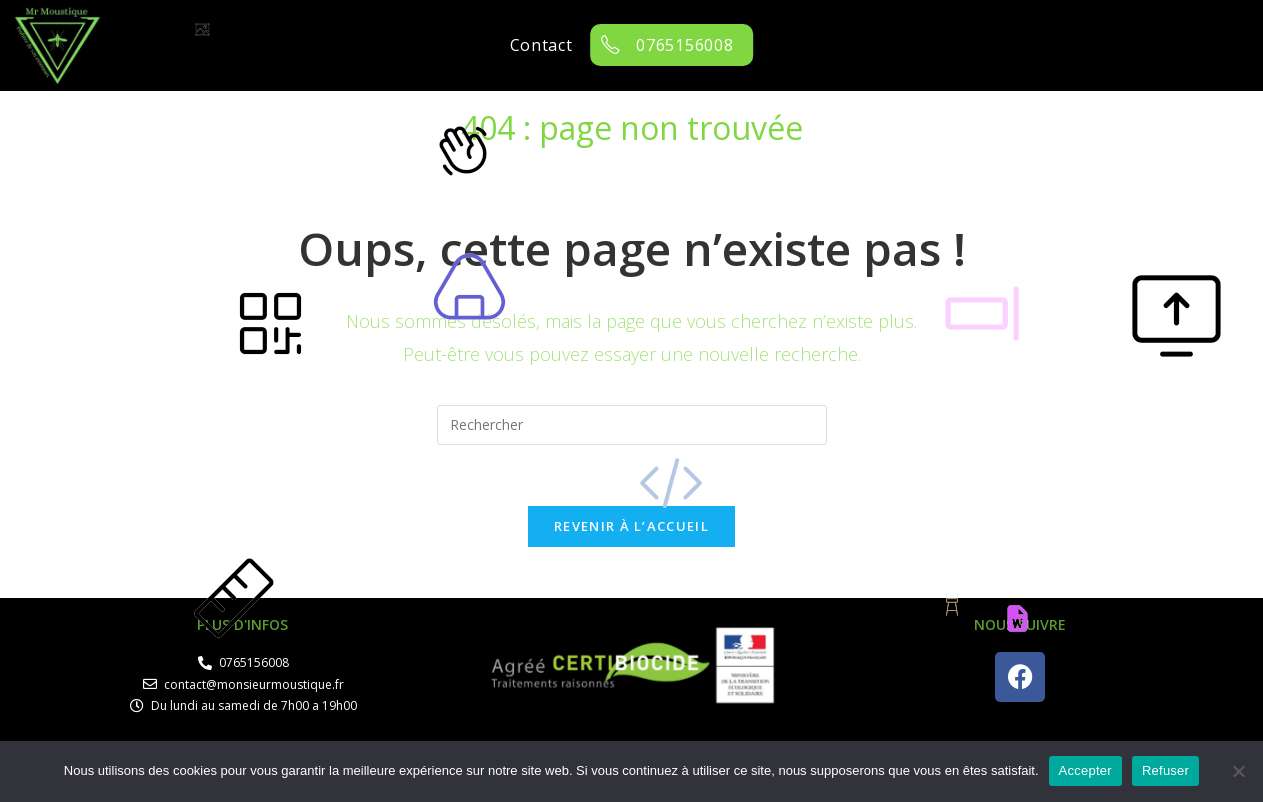  Describe the element at coordinates (202, 29) in the screenshot. I see `view image or photo` at that location.